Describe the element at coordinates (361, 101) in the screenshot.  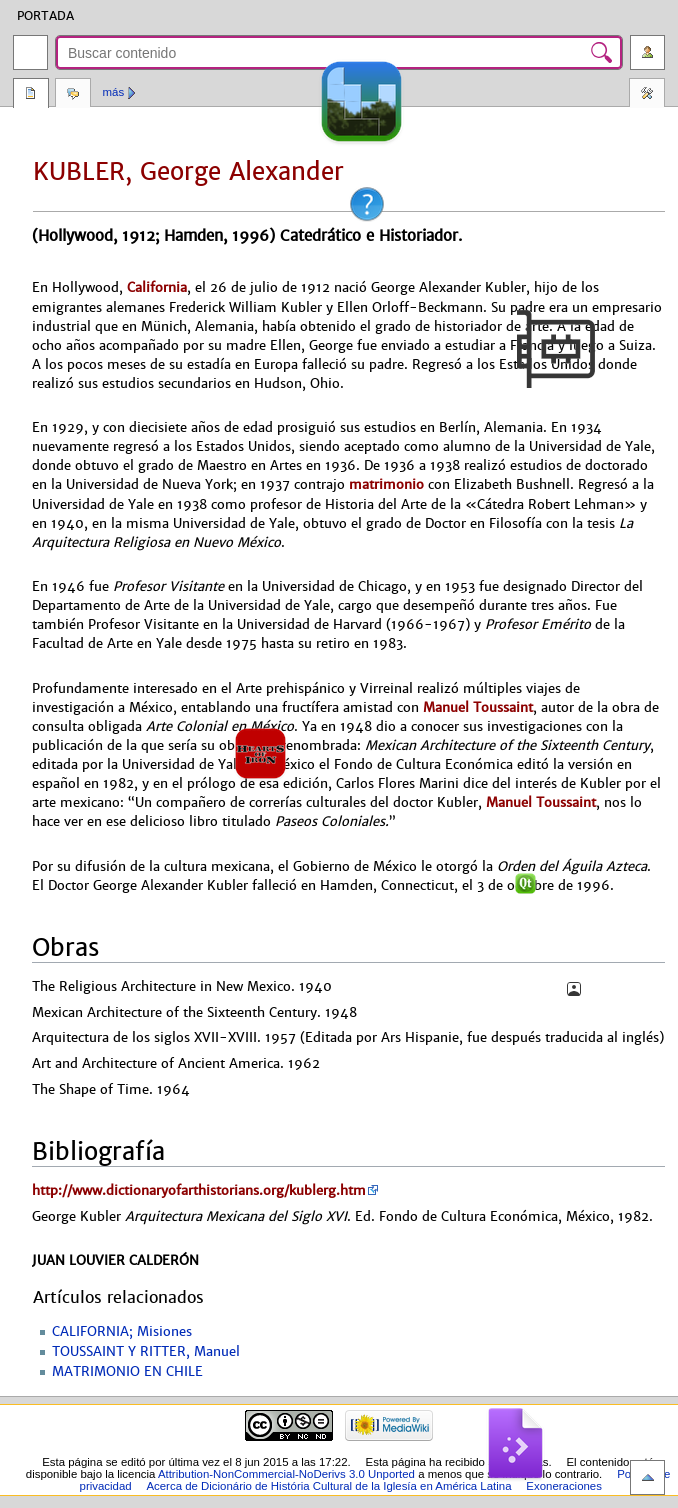
I see `open tetzle jigsaw puzzle game` at that location.